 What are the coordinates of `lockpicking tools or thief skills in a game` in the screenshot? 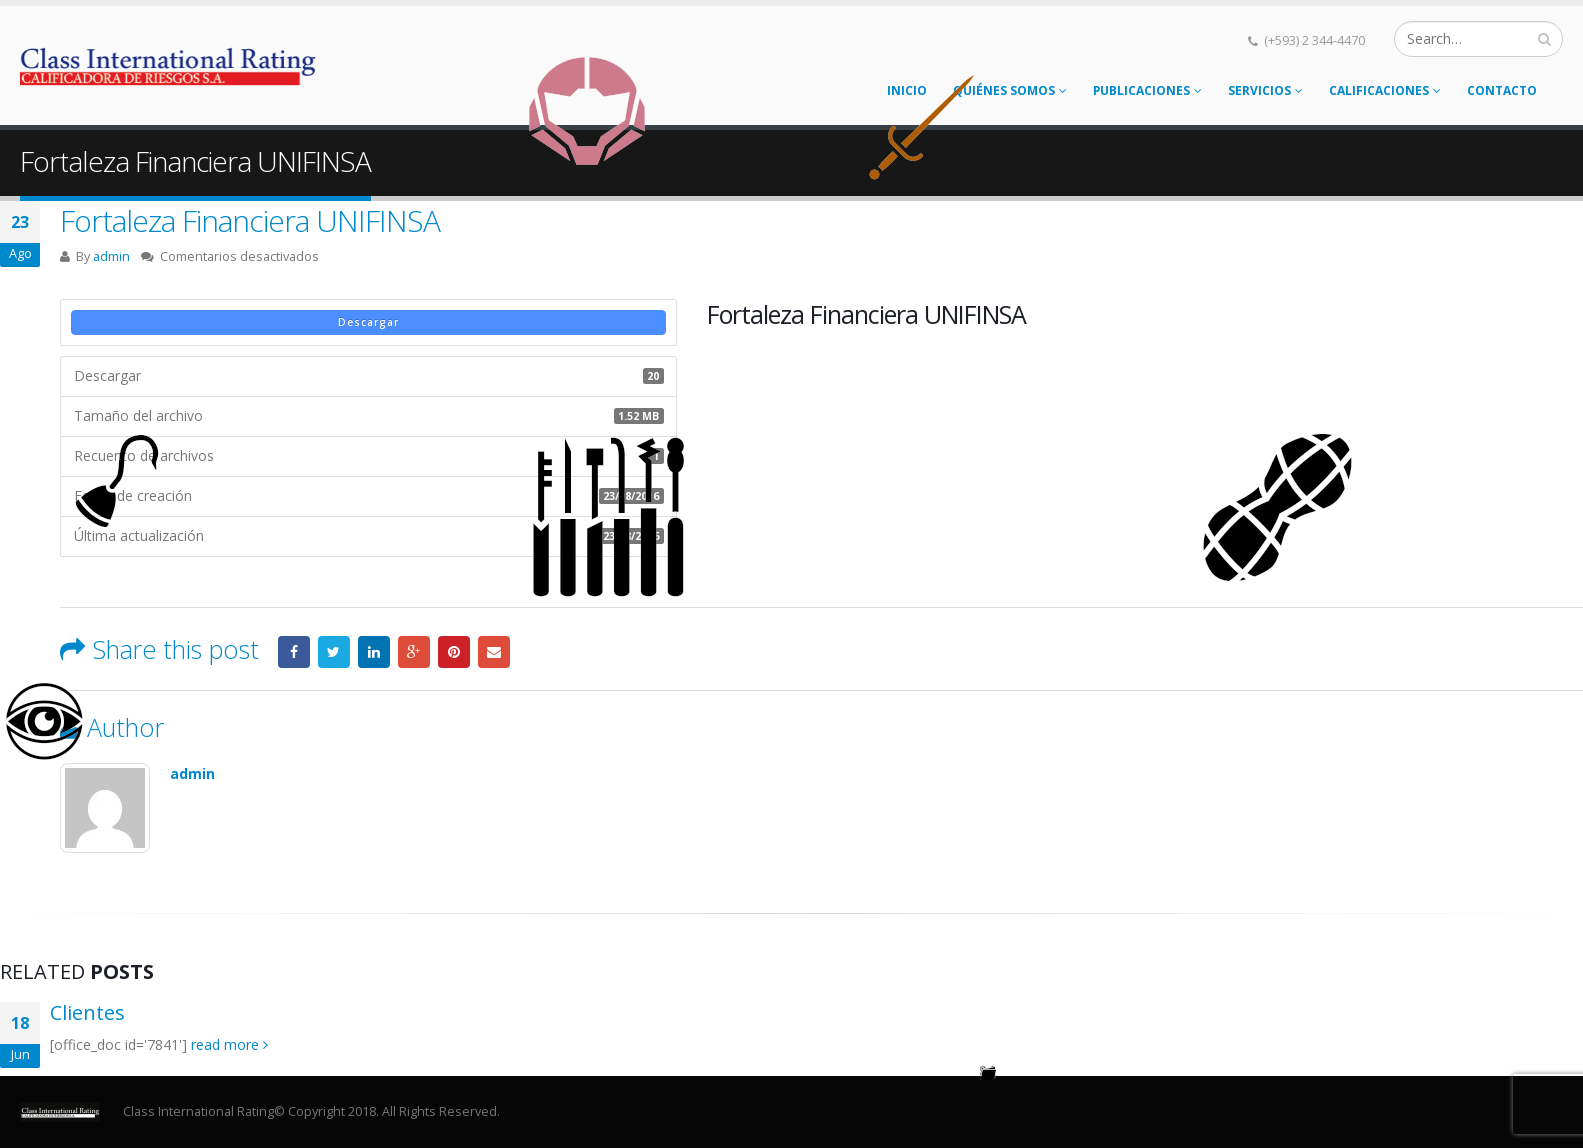 It's located at (611, 516).